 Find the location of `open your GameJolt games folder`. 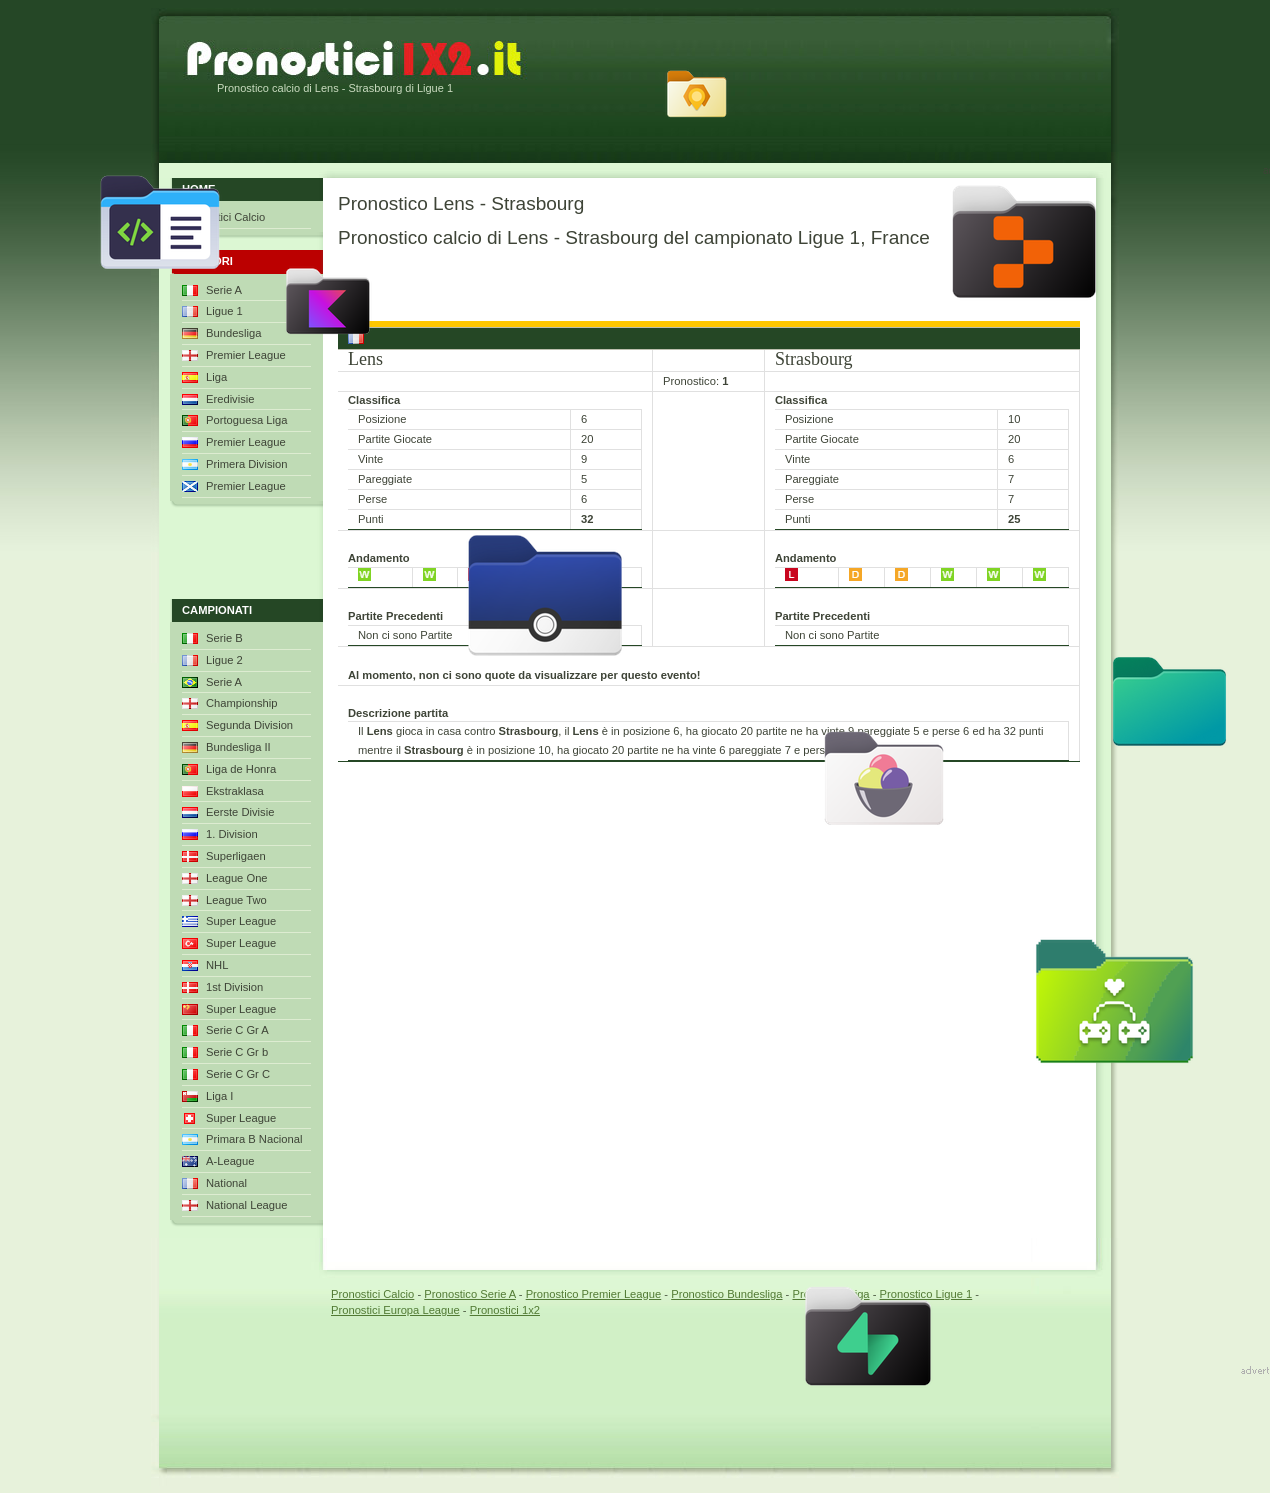

open your GameJolt games folder is located at coordinates (1114, 1005).